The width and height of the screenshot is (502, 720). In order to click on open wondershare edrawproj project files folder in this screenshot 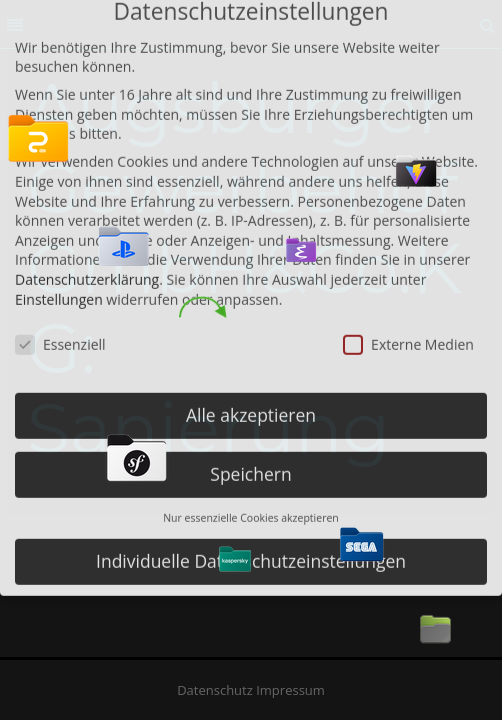, I will do `click(38, 140)`.